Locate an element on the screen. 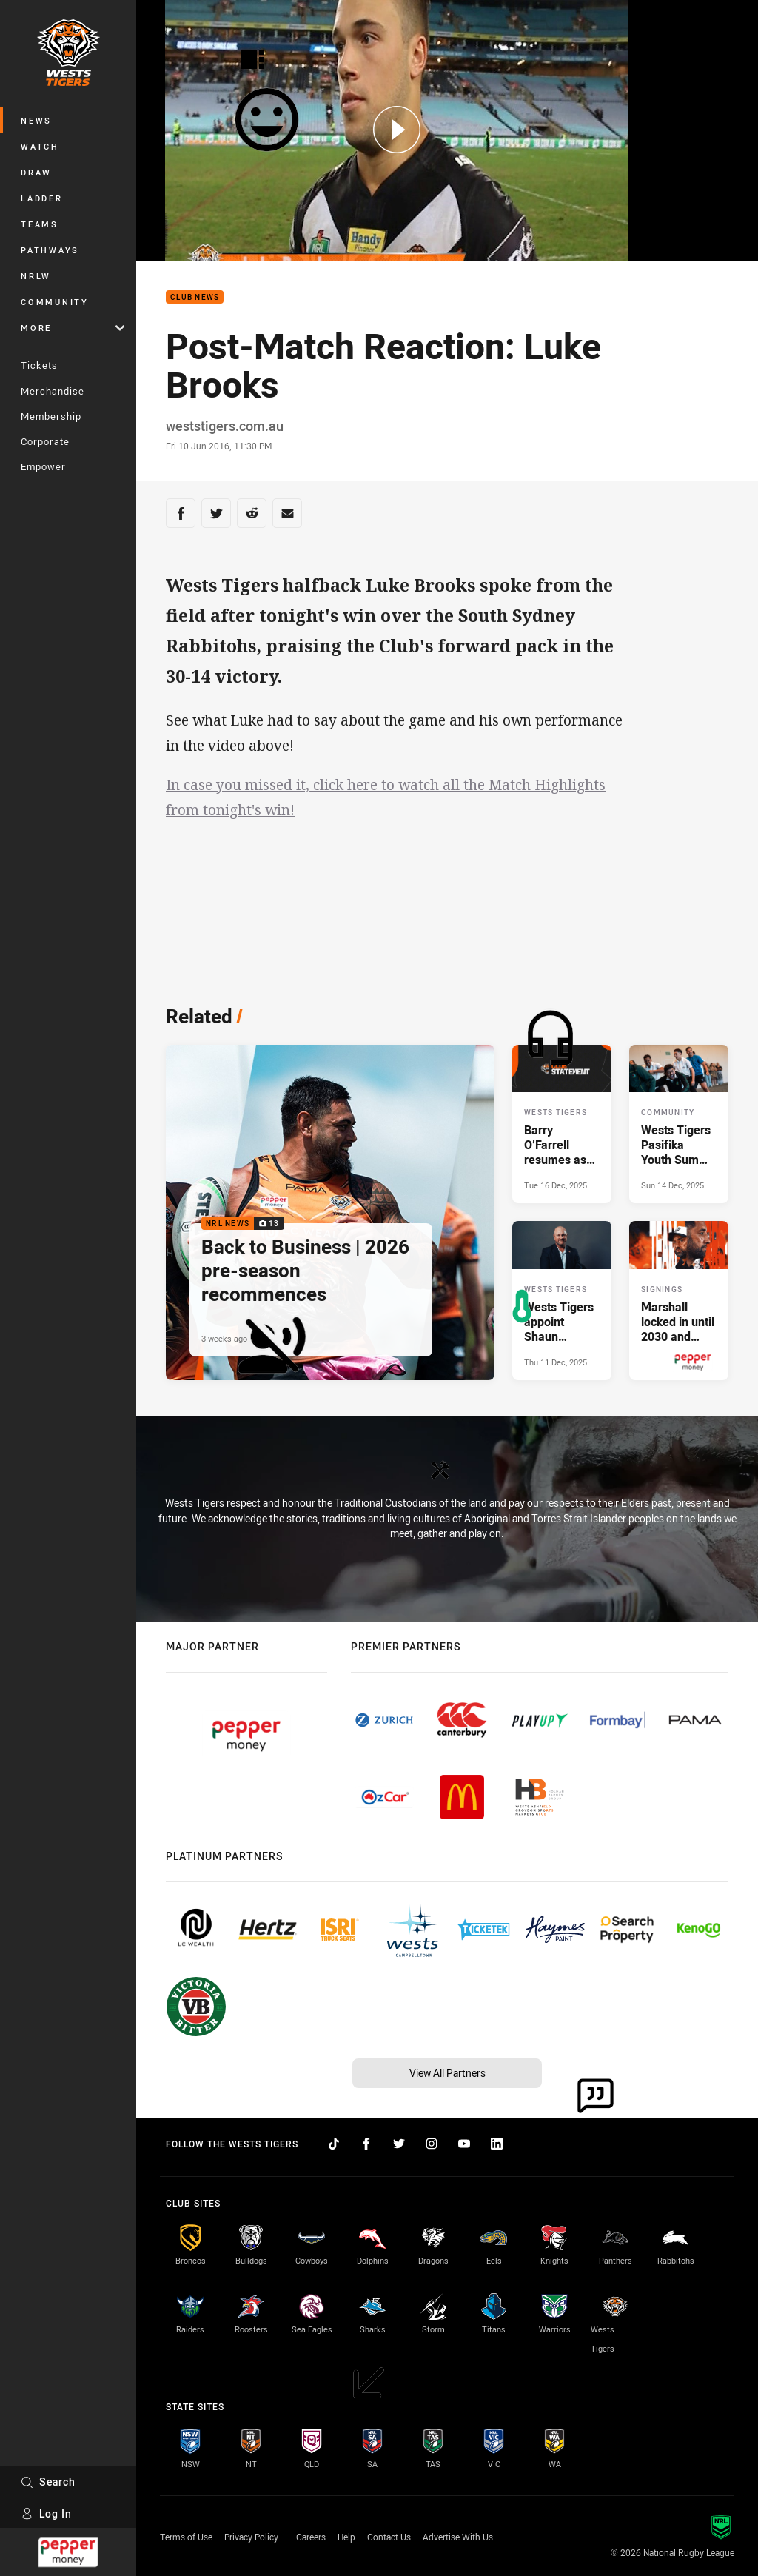 The width and height of the screenshot is (758, 2576). navigate to the bottom-left corner is located at coordinates (369, 2383).